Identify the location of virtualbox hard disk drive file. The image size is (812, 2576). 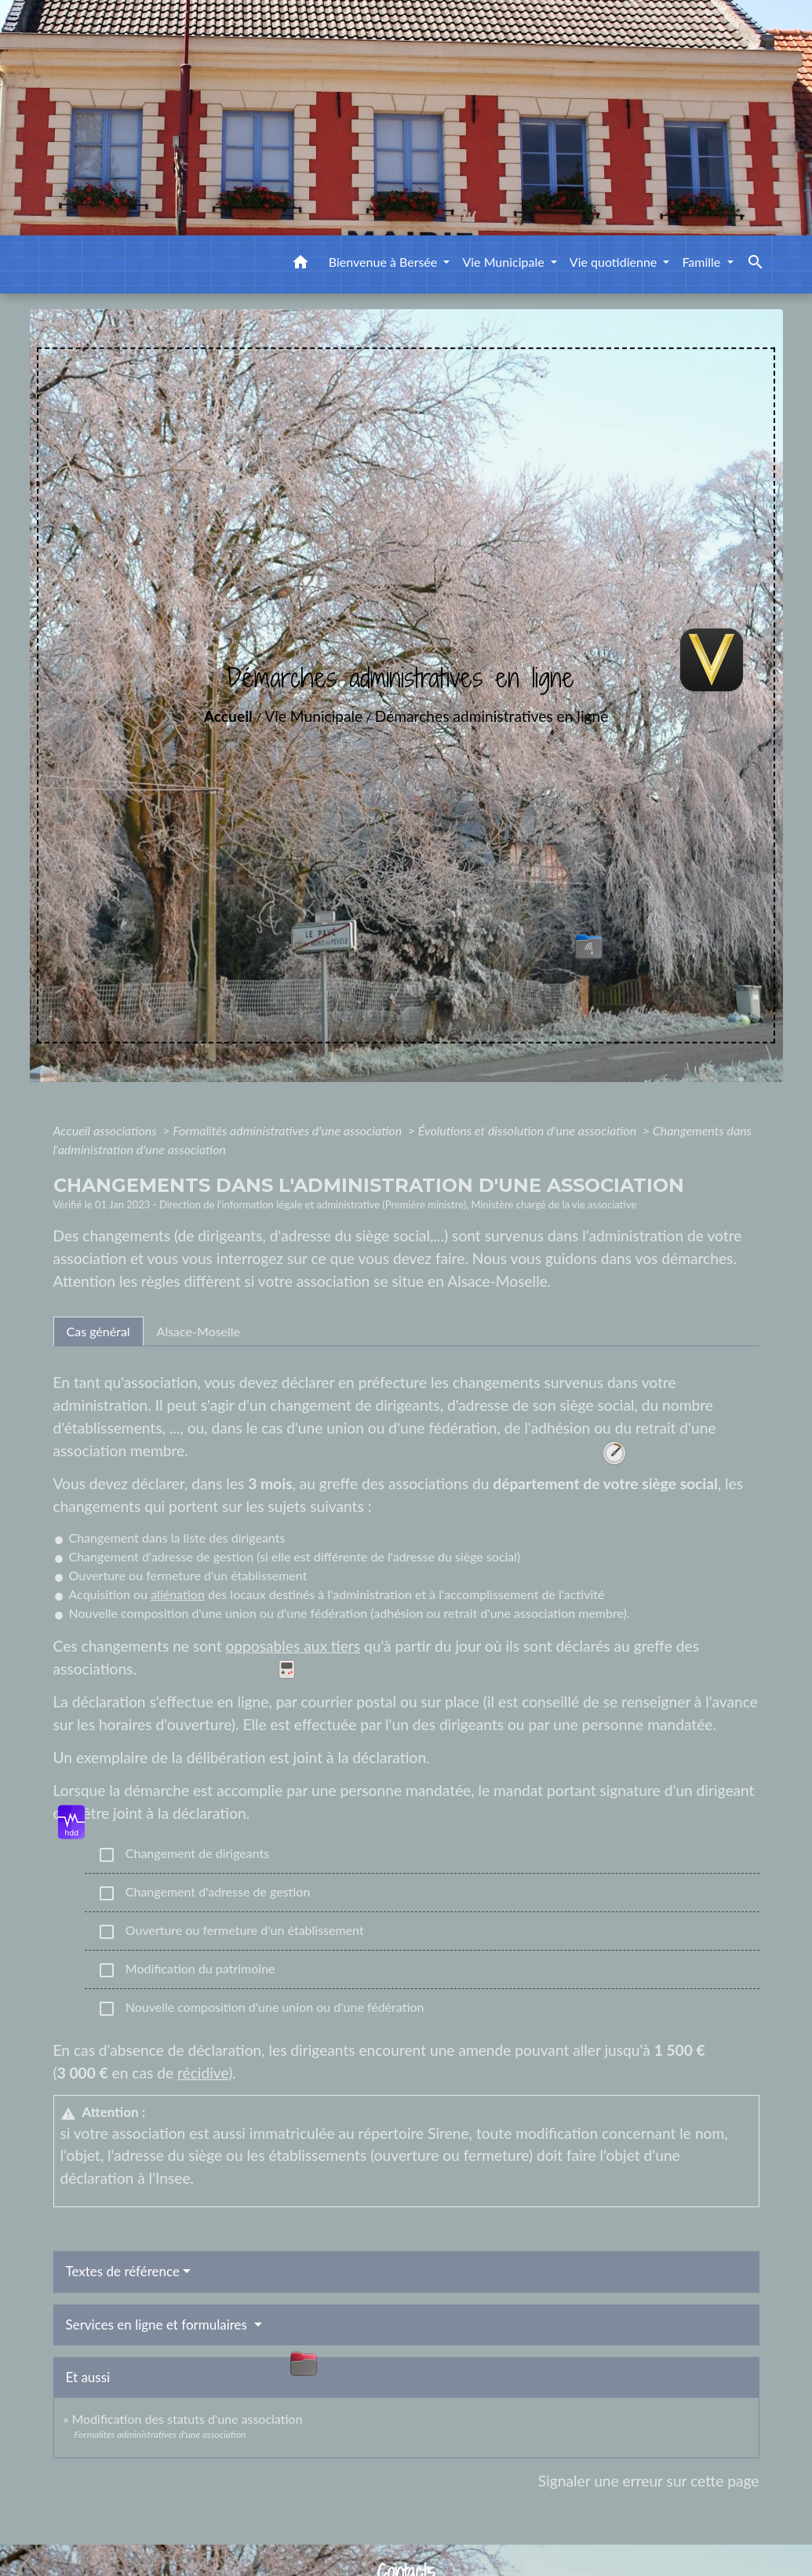
(71, 1822).